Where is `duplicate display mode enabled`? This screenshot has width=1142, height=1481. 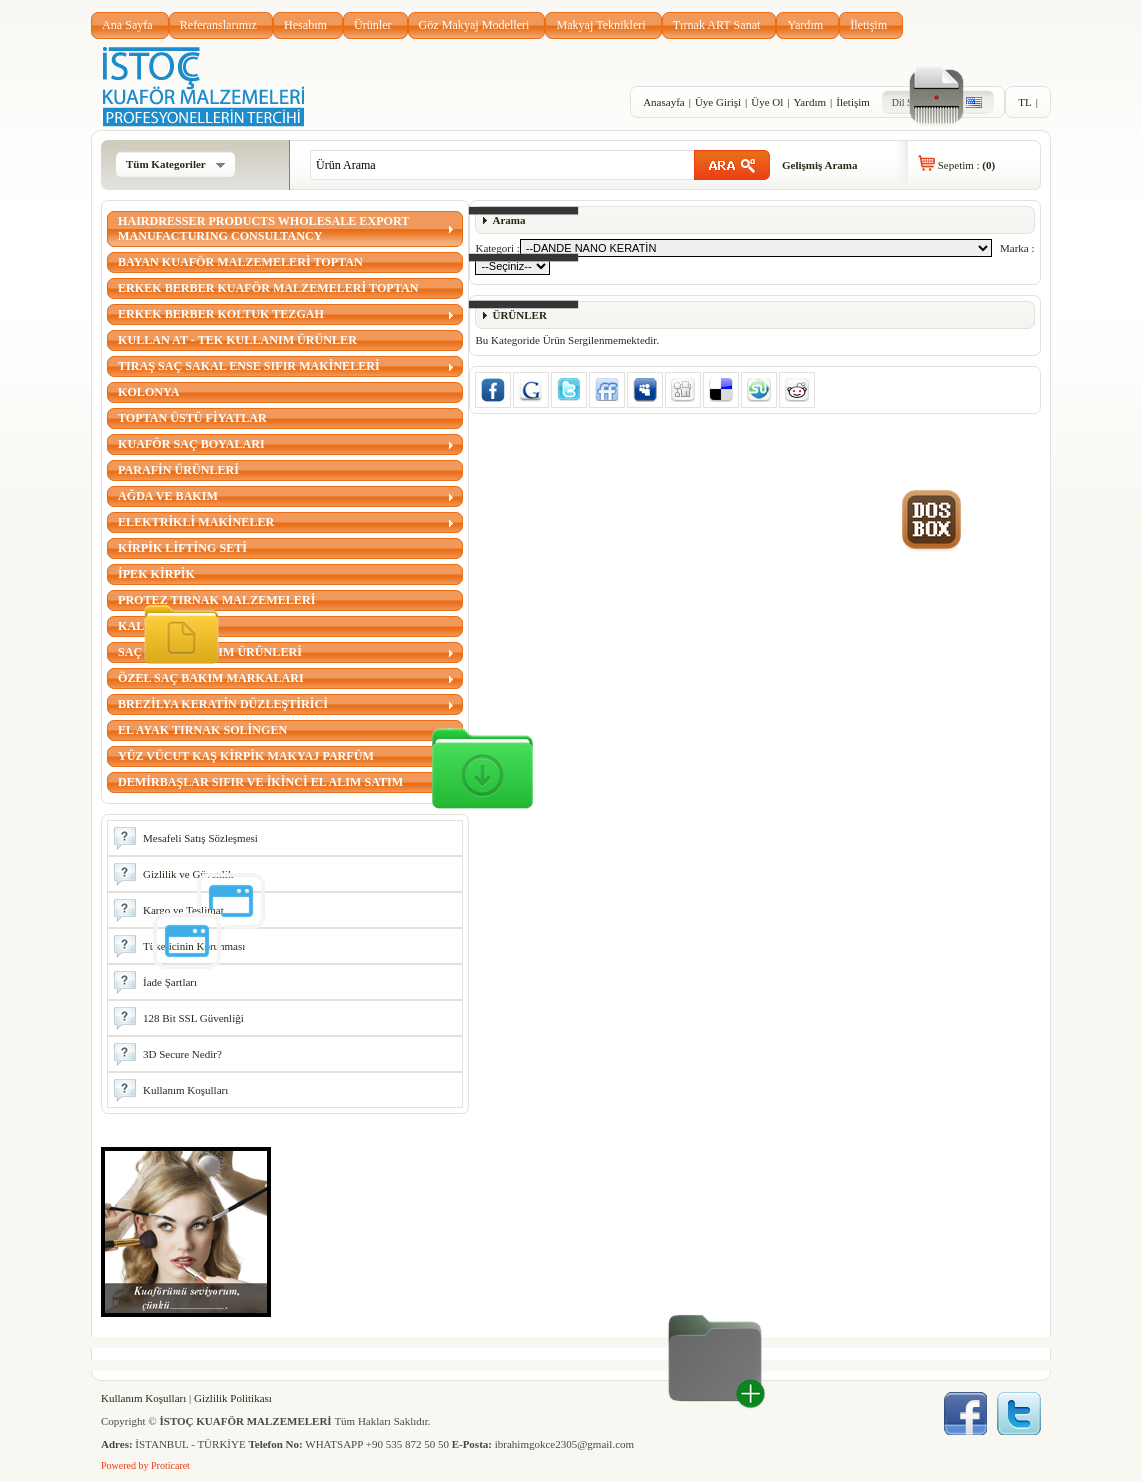
duplicate display mode enabled is located at coordinates (209, 921).